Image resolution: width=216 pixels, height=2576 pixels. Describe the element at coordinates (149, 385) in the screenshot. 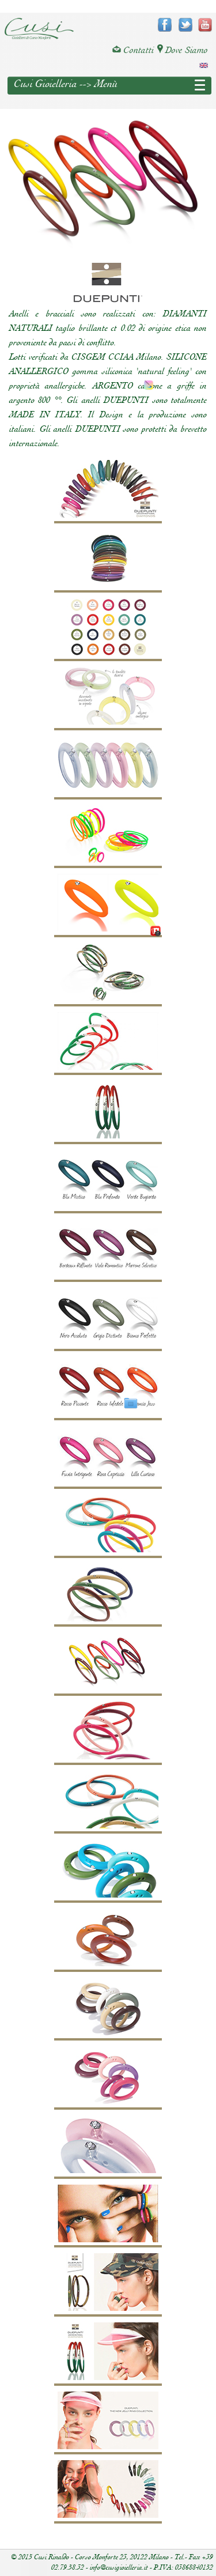

I see `open krita digital painting application` at that location.